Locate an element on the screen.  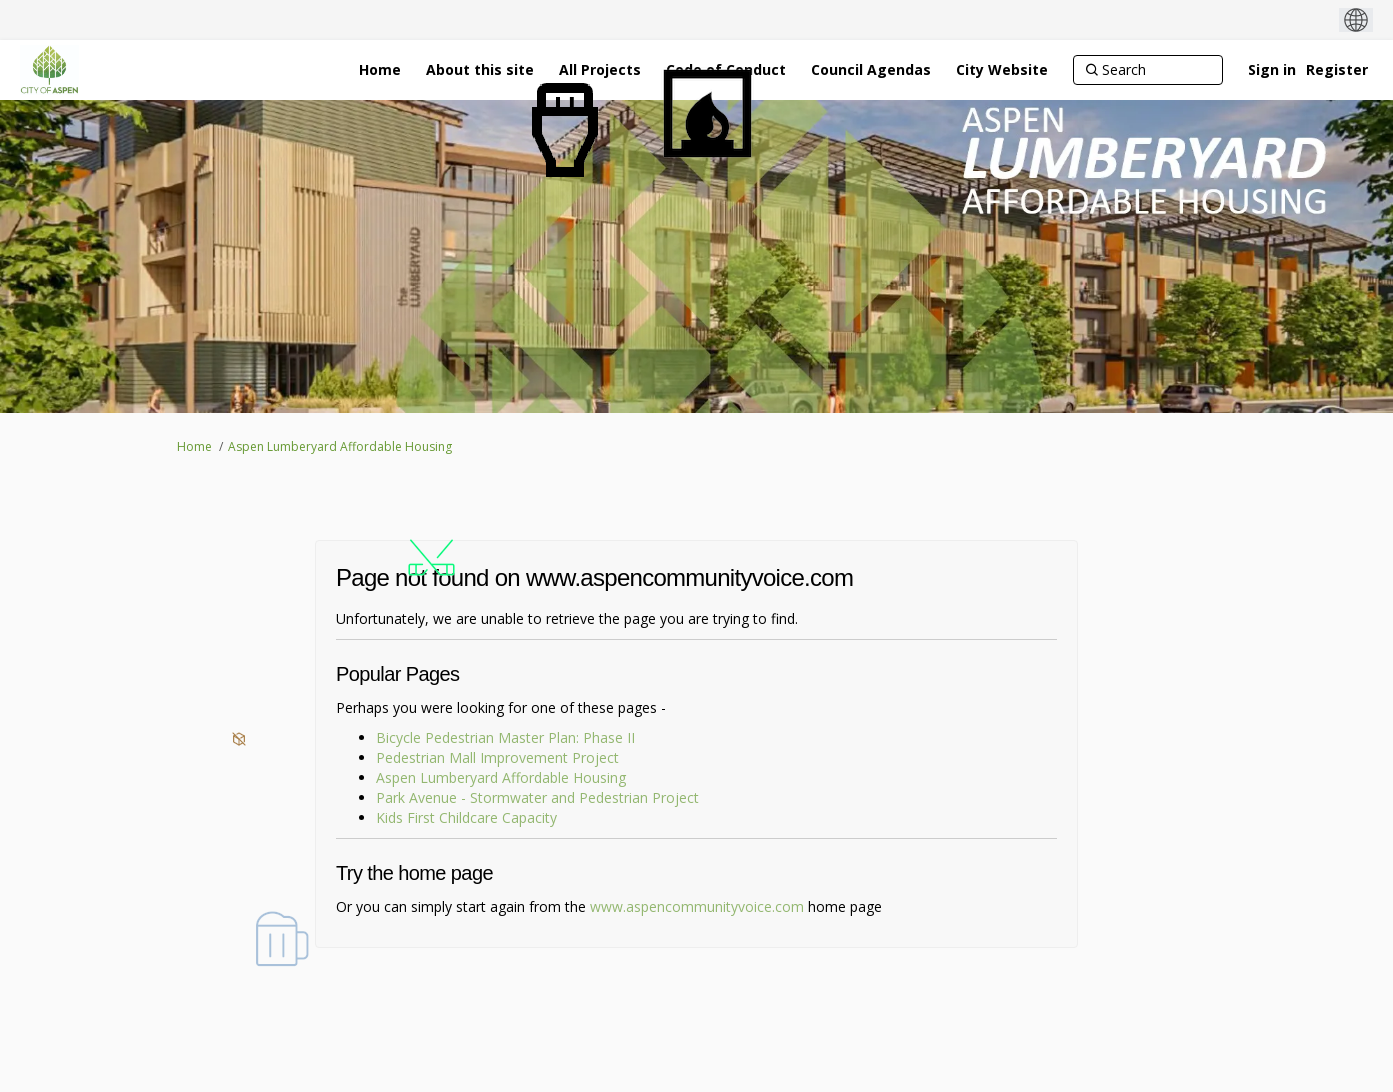
access fireplace or heating controls is located at coordinates (707, 113).